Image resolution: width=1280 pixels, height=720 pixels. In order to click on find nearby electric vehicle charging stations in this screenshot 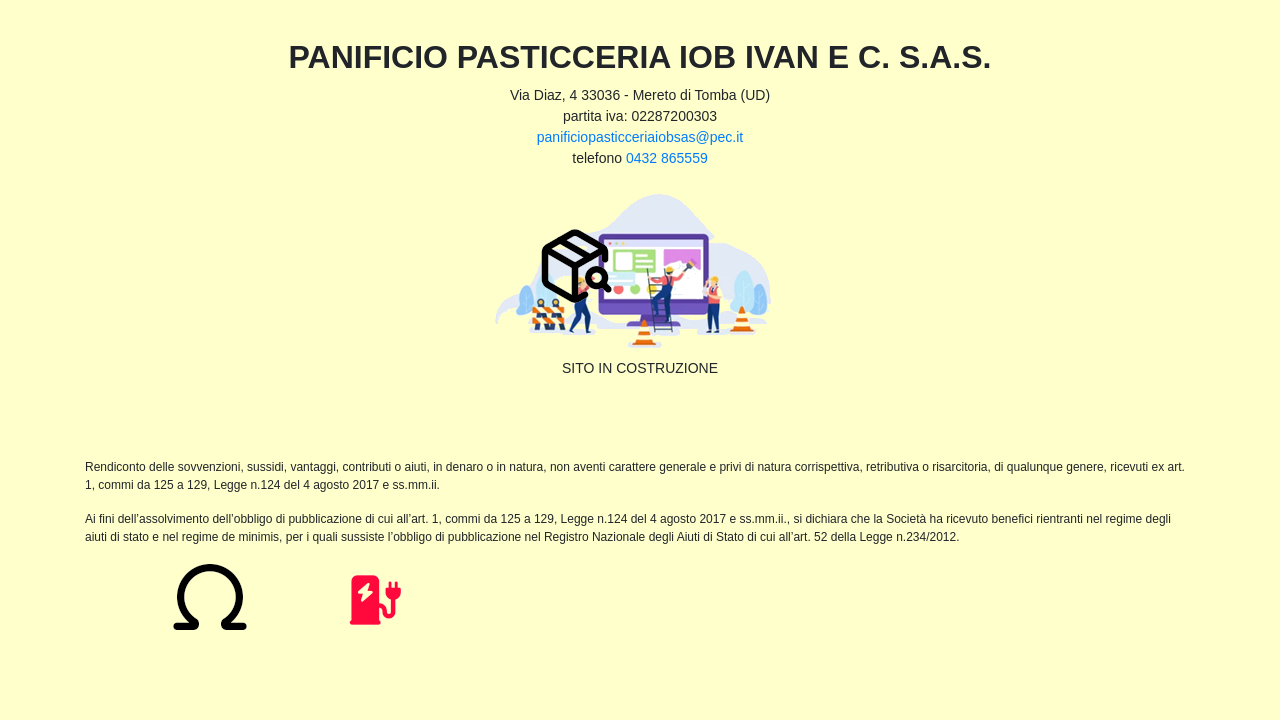, I will do `click(373, 600)`.